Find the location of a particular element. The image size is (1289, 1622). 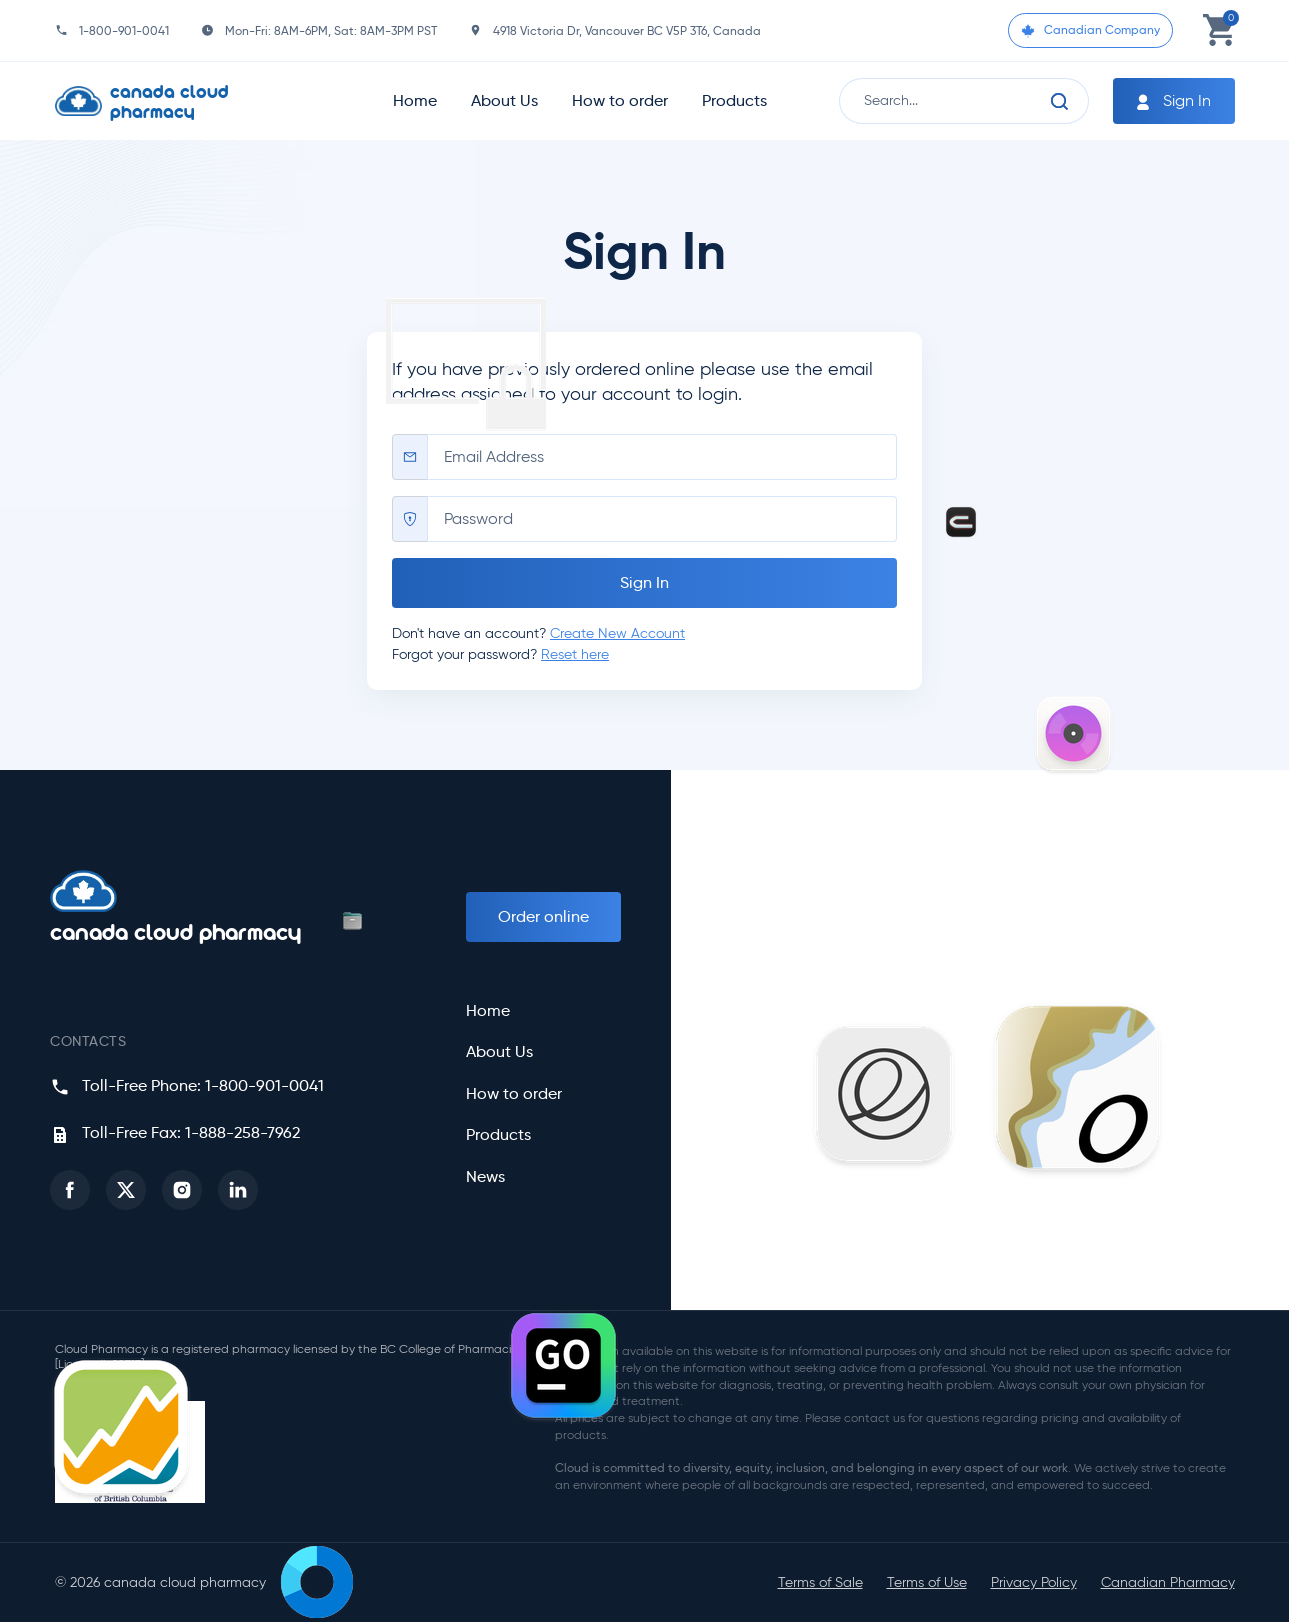

launch elementary OS app or settings is located at coordinates (884, 1094).